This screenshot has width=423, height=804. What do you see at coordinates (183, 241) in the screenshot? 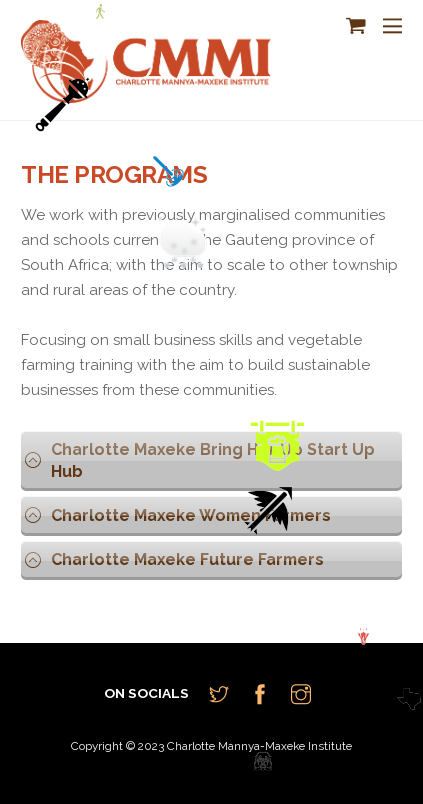
I see `indicates snowy weather conditions at night` at bounding box center [183, 241].